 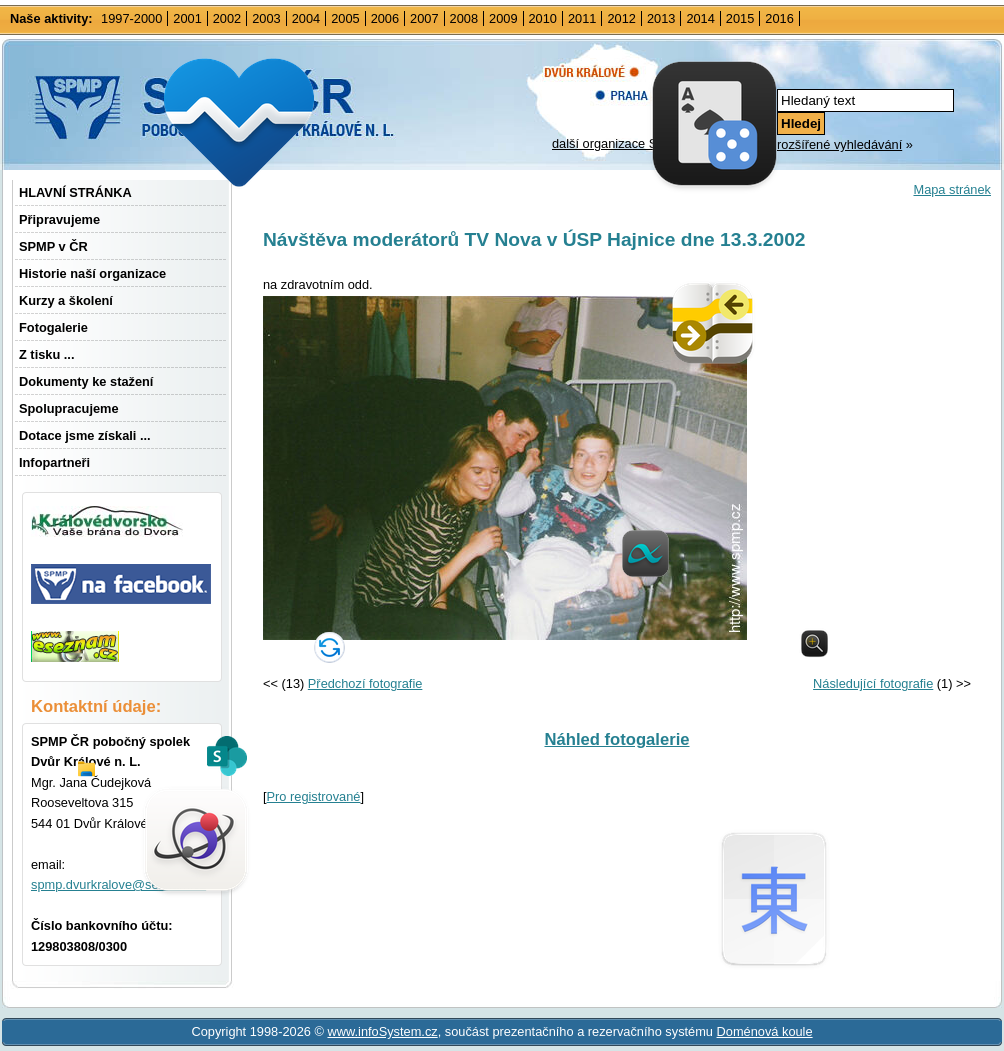 I want to click on launch the GNOME Mahjongg game, so click(x=774, y=899).